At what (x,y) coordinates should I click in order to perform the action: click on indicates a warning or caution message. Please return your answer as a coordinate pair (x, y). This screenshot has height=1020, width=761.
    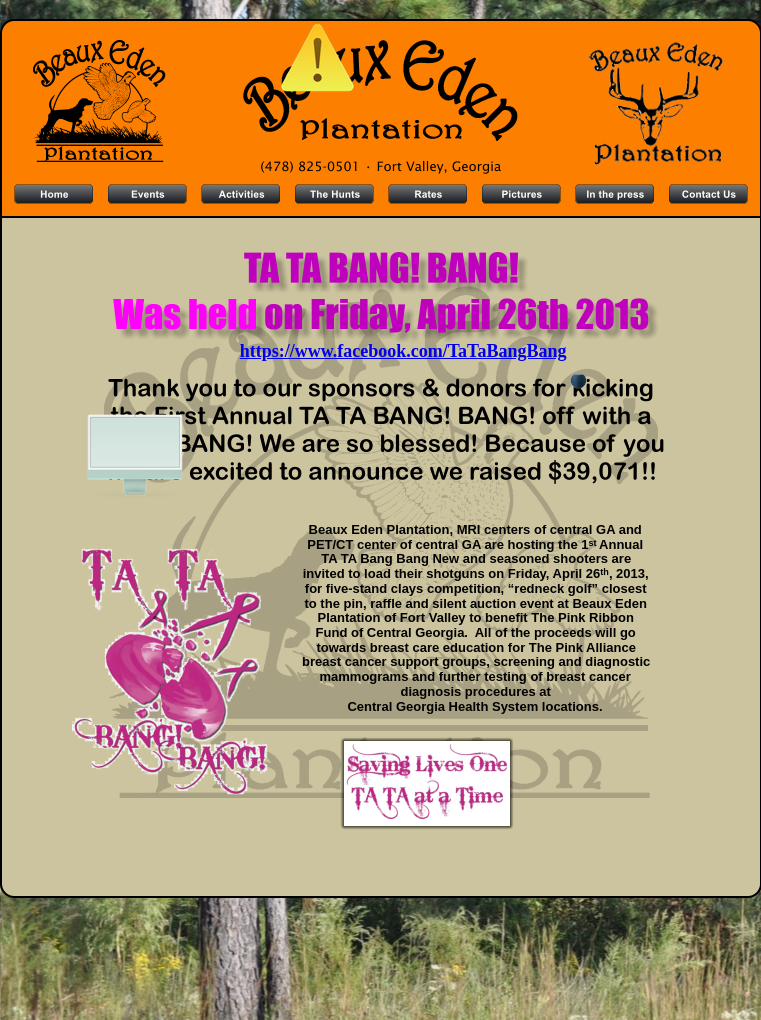
    Looking at the image, I should click on (317, 57).